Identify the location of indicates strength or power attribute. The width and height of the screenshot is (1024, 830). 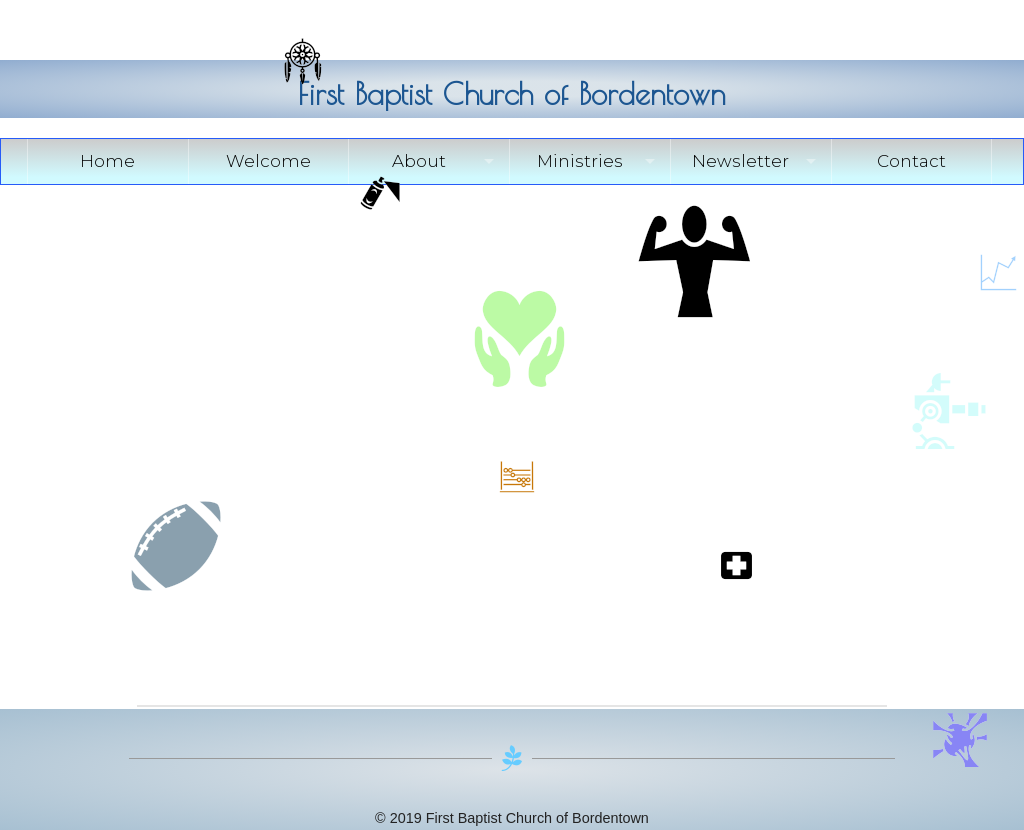
(694, 261).